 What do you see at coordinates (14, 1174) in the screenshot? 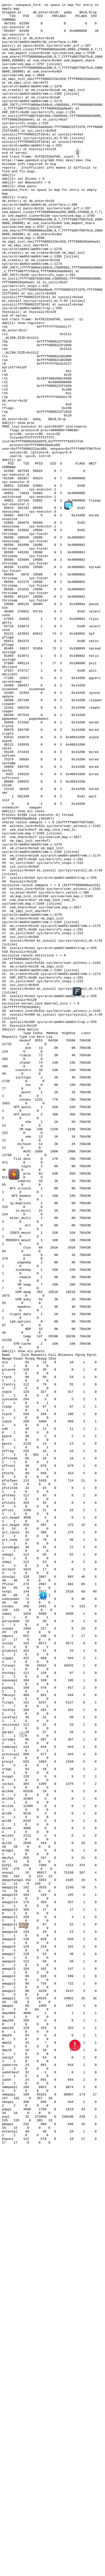
I see `launch OpenRA Command & Conquer game` at bounding box center [14, 1174].